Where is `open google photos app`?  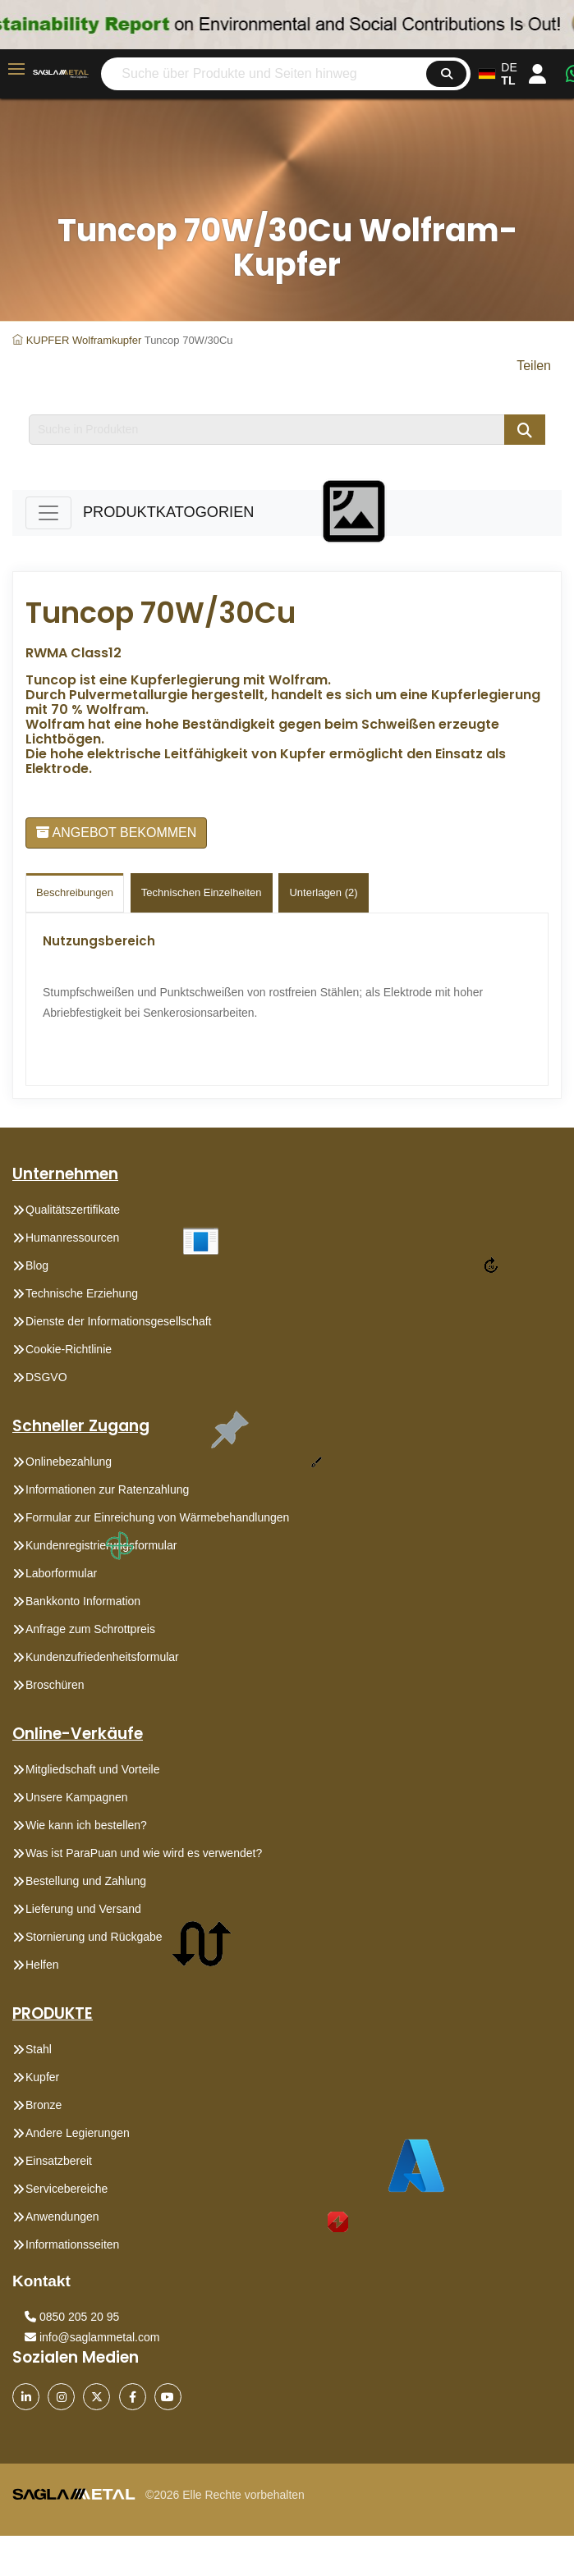
open google photos app is located at coordinates (119, 1545).